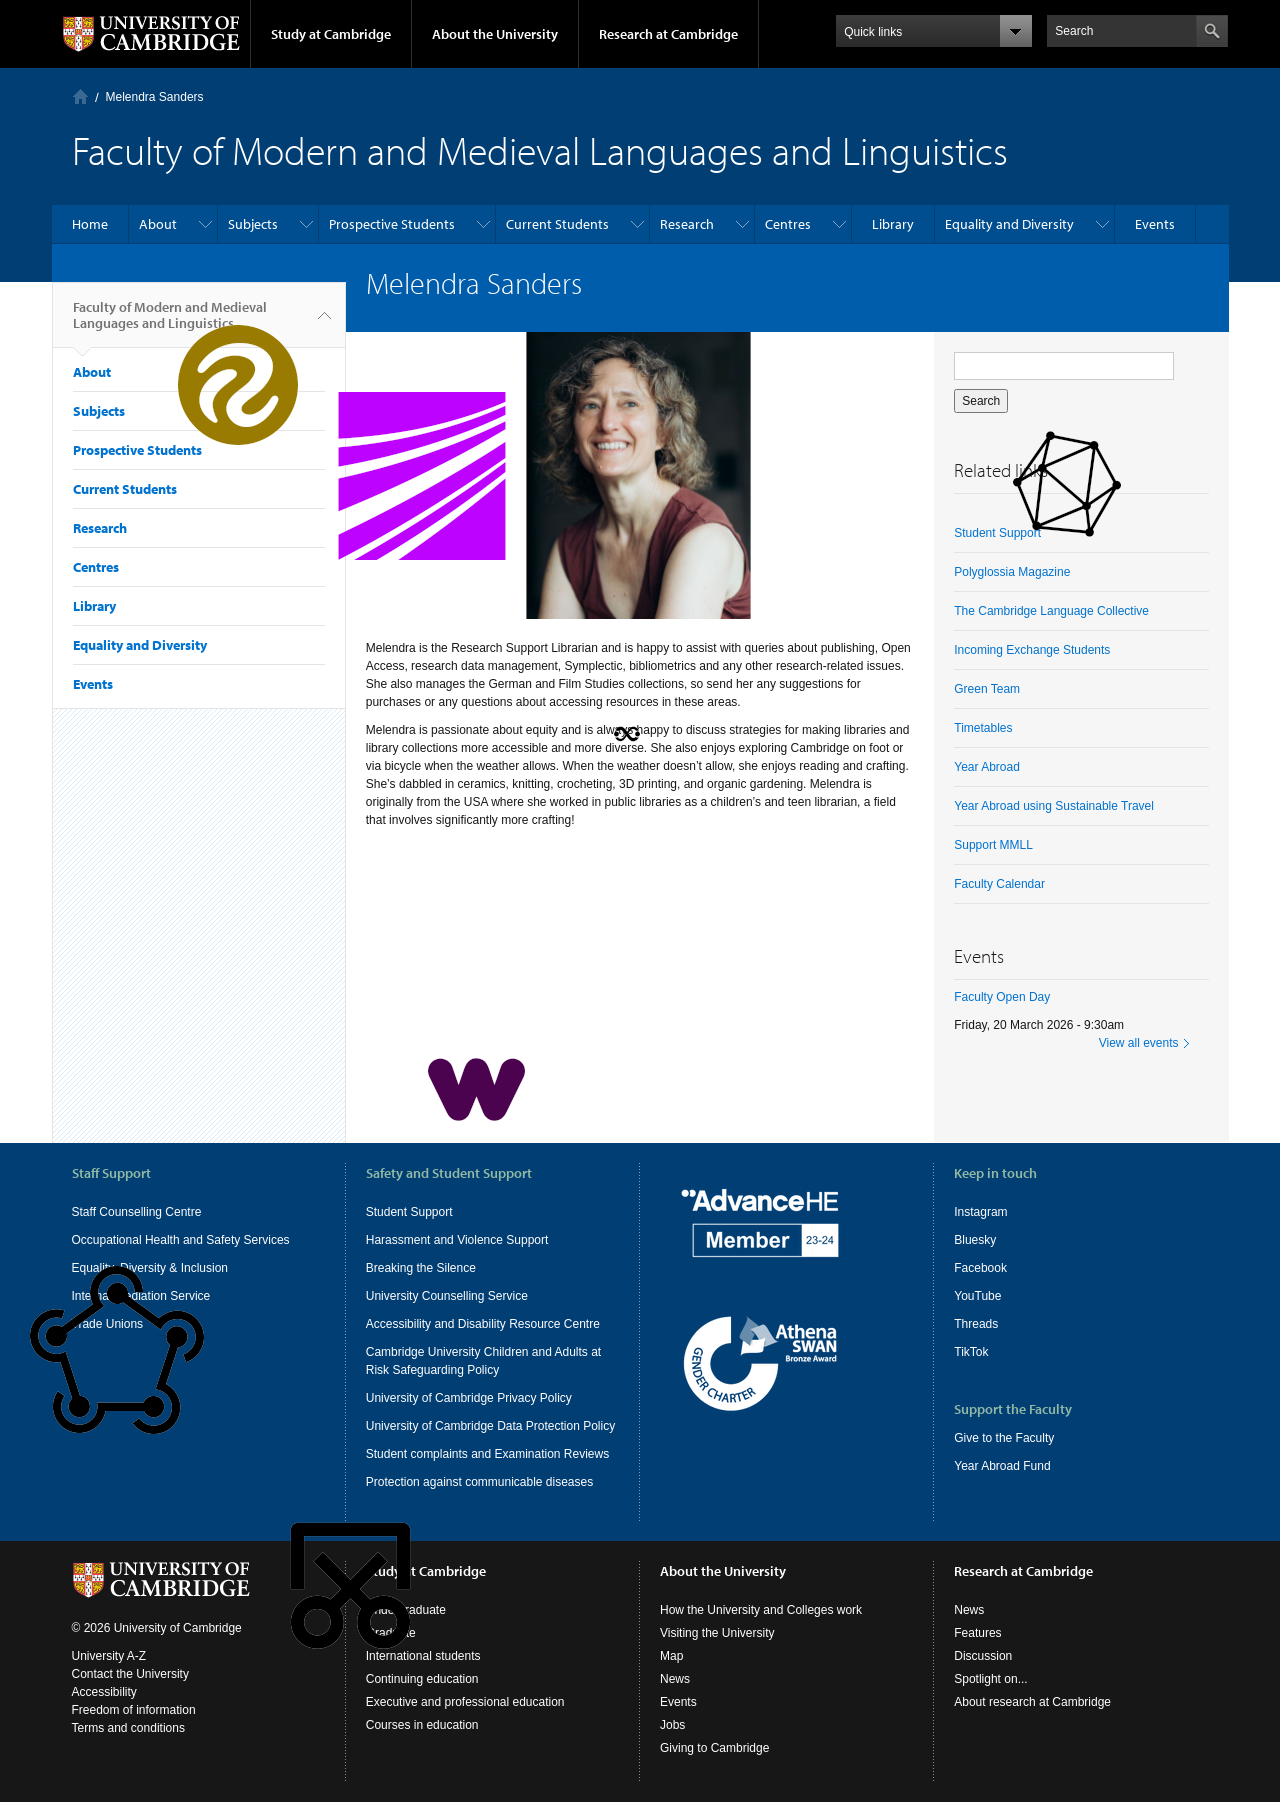  Describe the element at coordinates (350, 1582) in the screenshot. I see `capture a screenshot` at that location.